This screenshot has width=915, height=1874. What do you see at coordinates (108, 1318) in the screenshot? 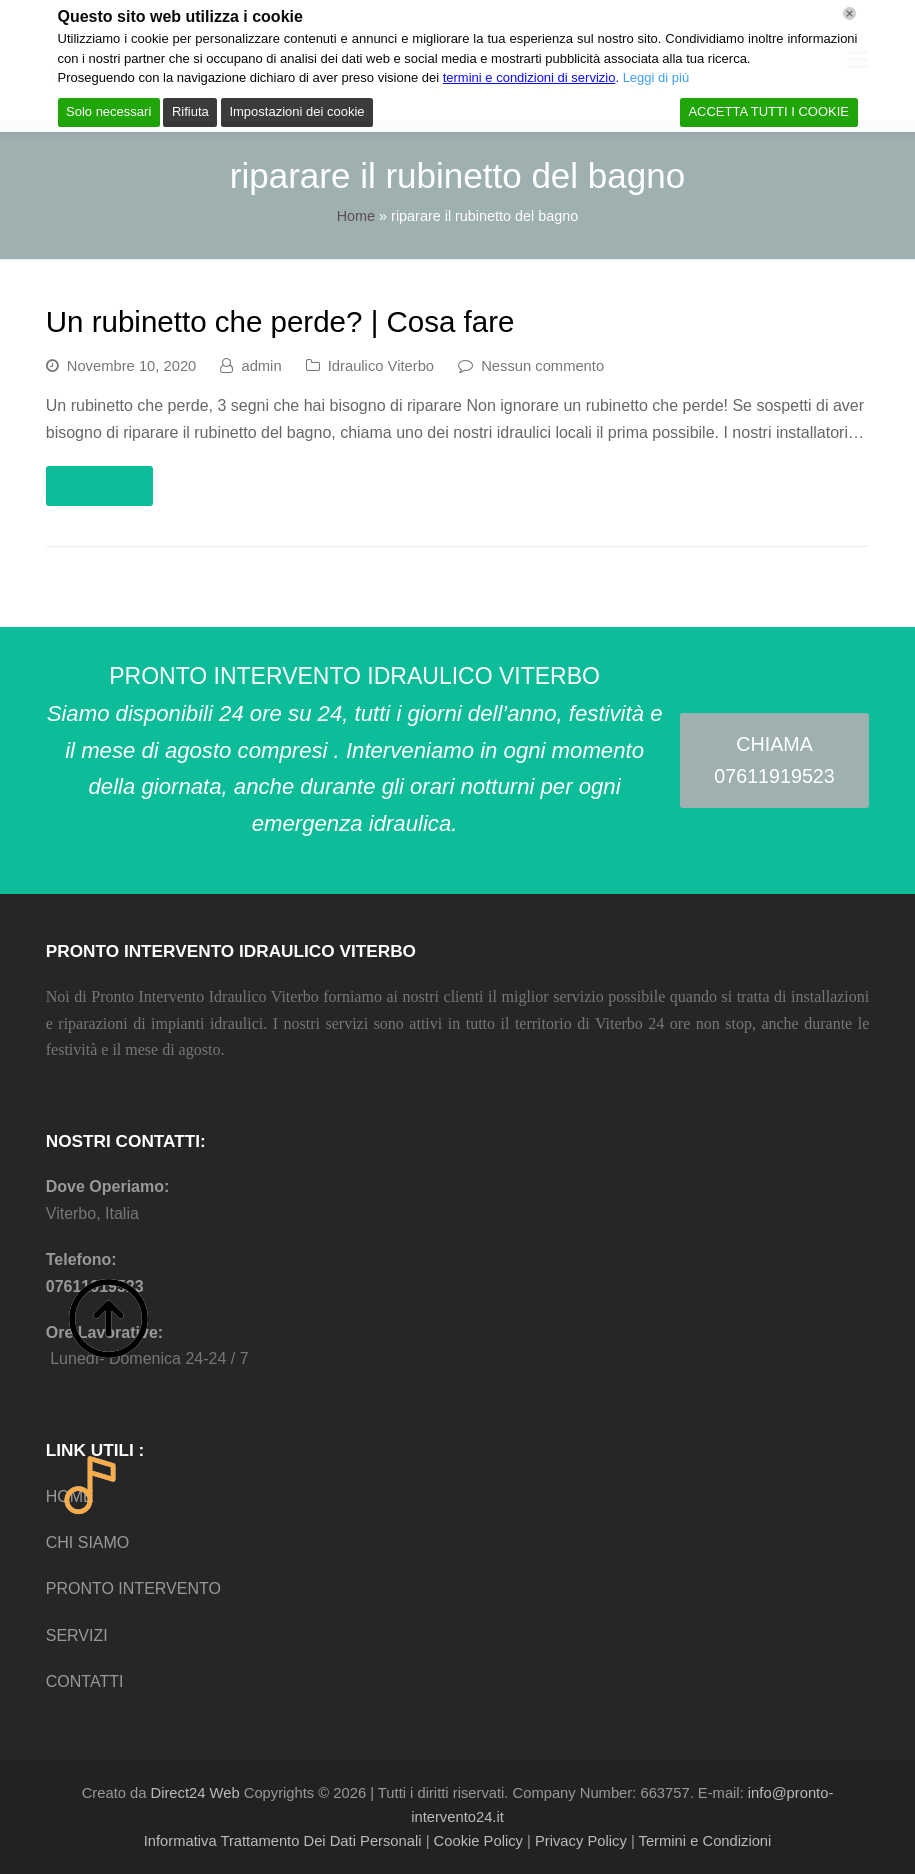
I see `scroll to top of page` at bounding box center [108, 1318].